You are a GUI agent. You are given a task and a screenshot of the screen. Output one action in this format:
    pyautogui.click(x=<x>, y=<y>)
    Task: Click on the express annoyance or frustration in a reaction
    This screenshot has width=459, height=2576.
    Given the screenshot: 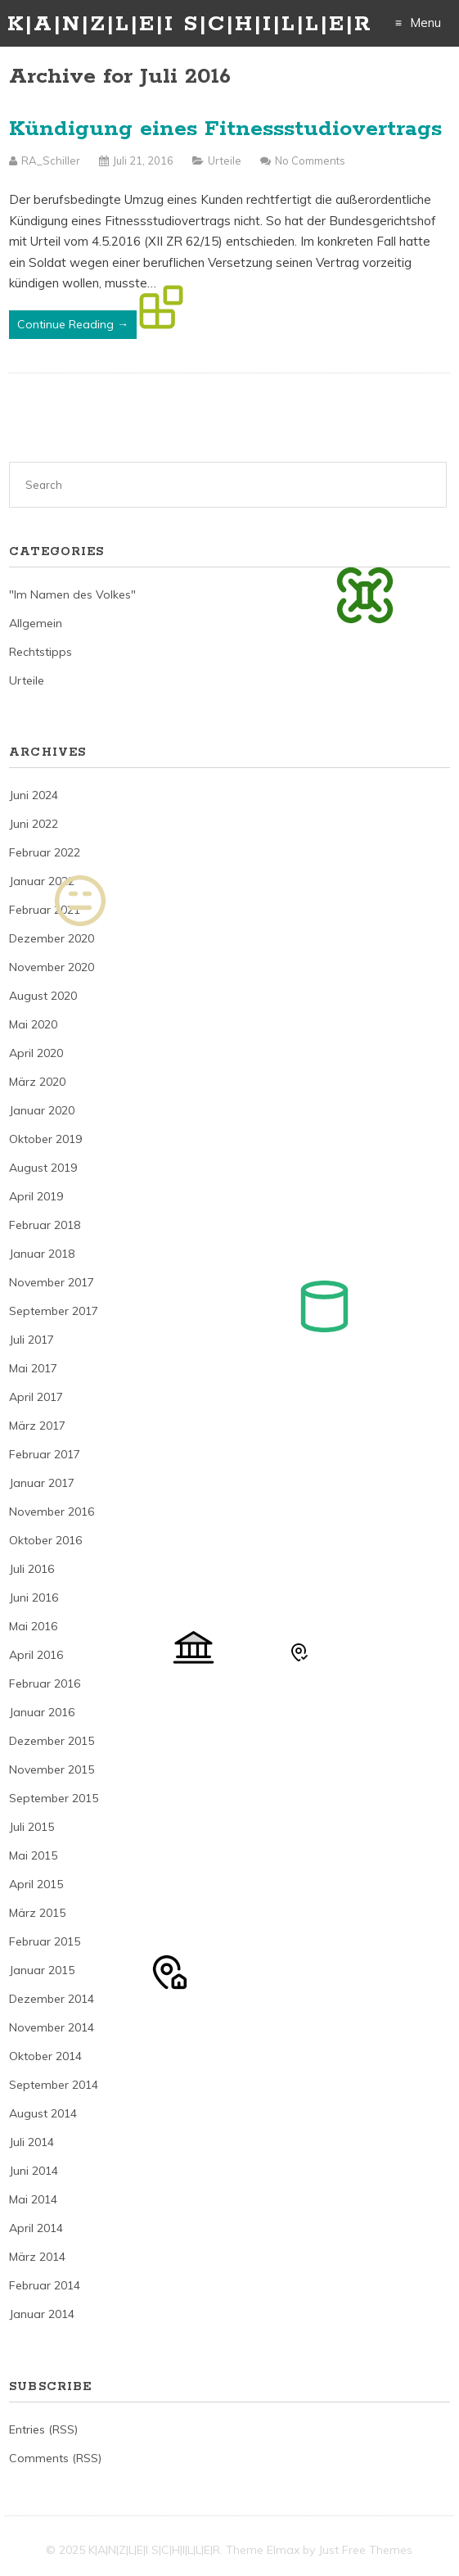 What is the action you would take?
    pyautogui.click(x=80, y=901)
    